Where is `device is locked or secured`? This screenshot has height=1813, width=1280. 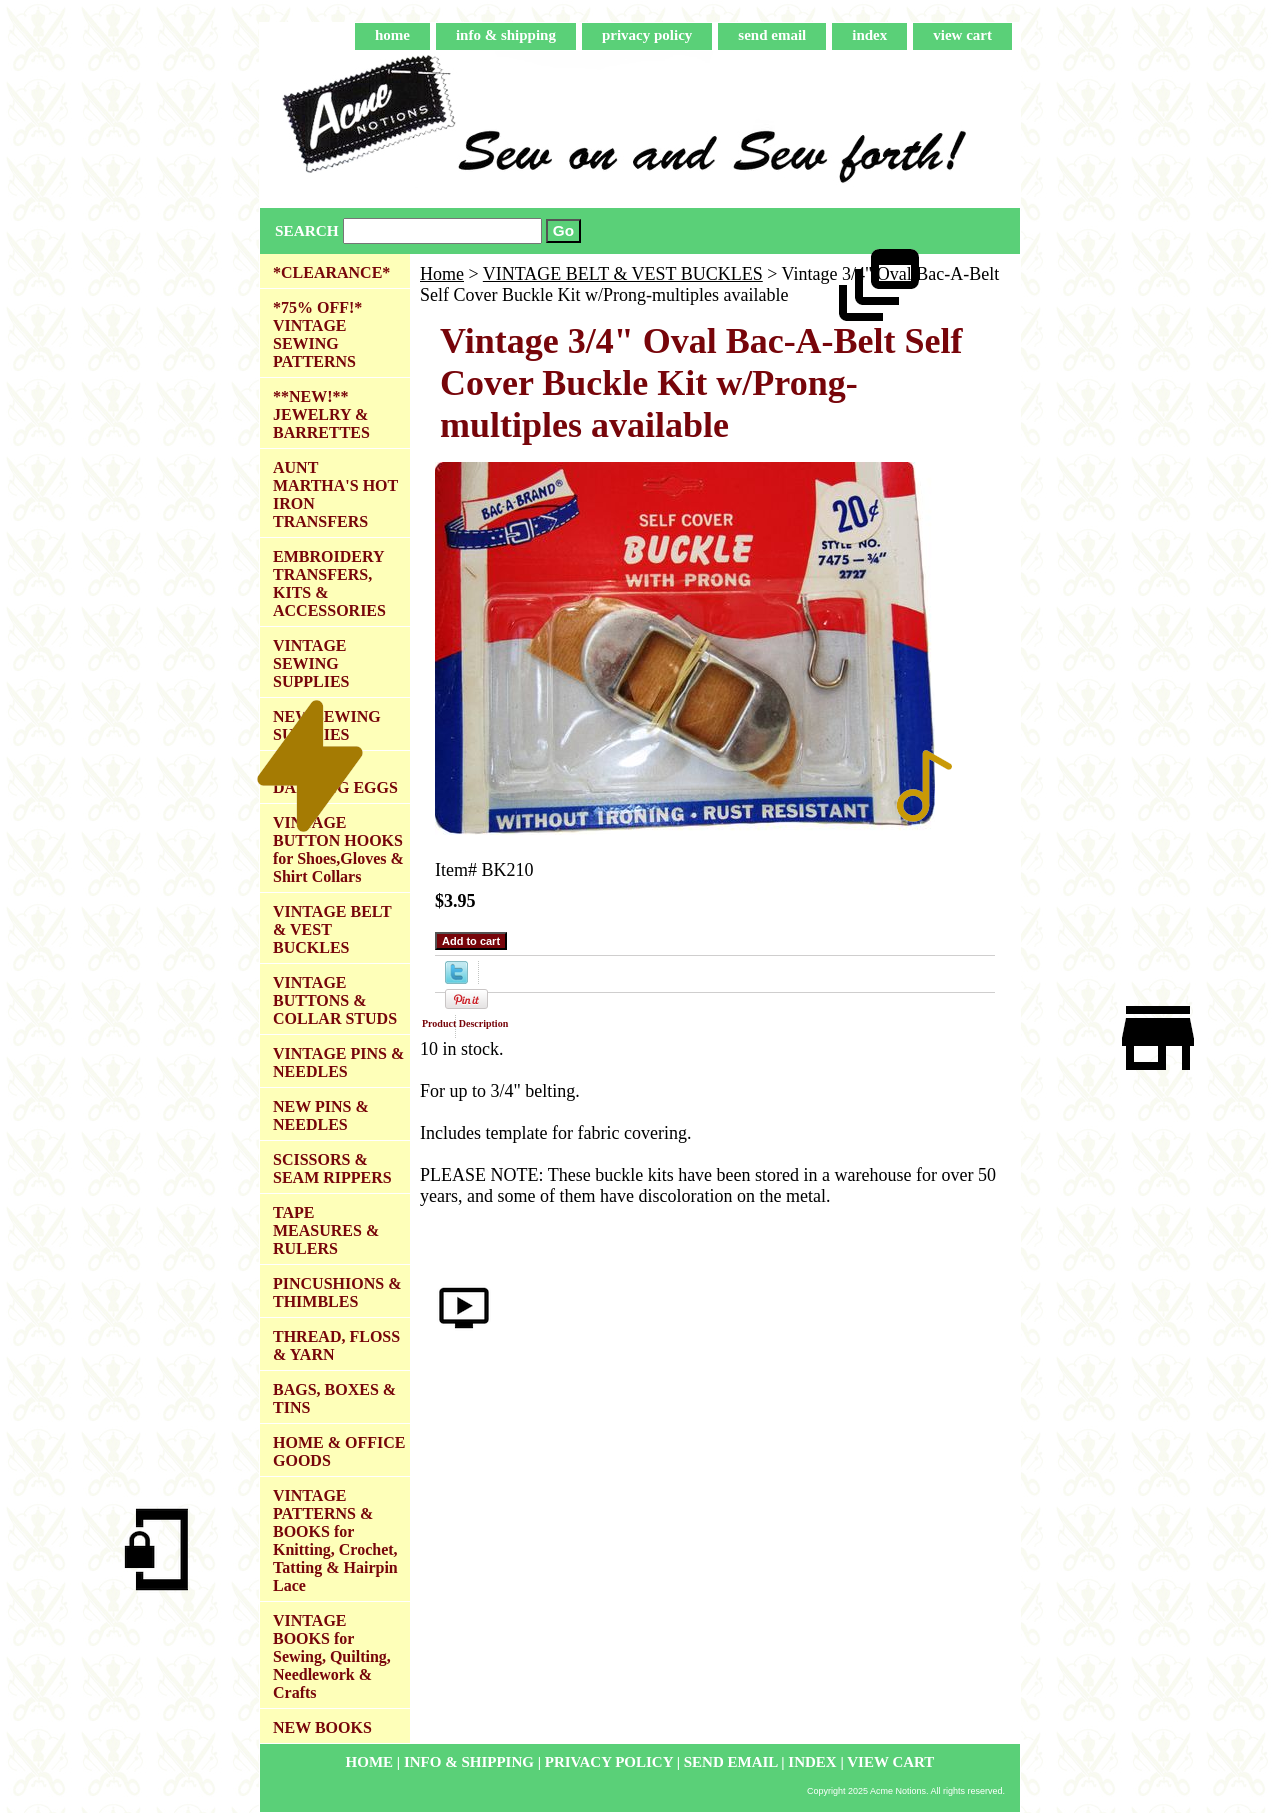
device is locked or secured is located at coordinates (154, 1549).